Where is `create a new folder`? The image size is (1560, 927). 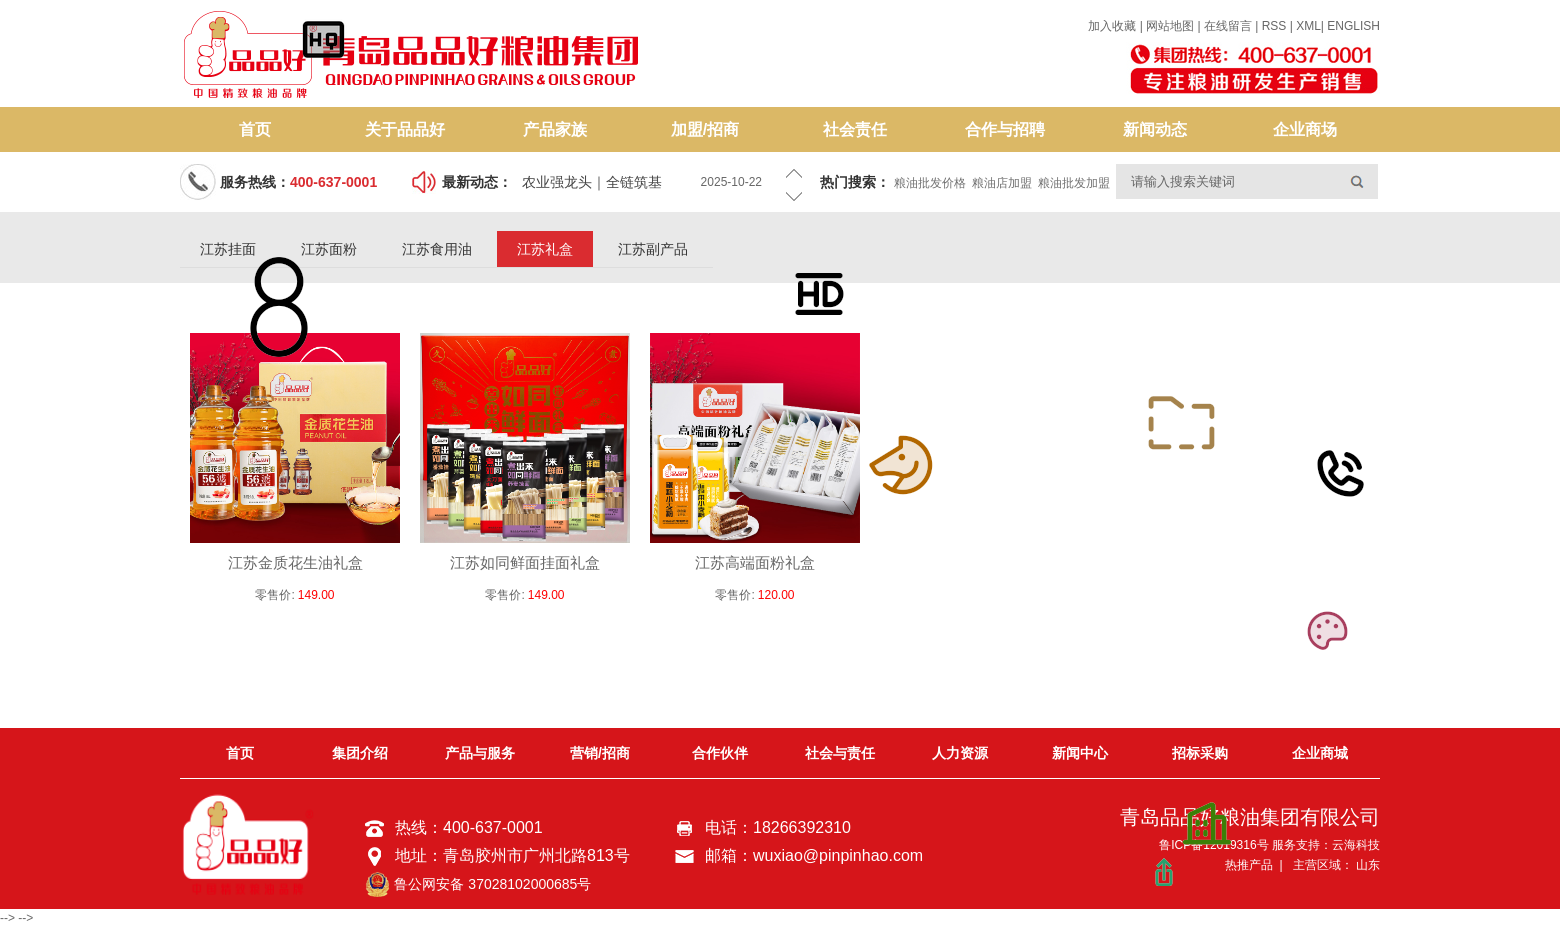 create a new folder is located at coordinates (1181, 421).